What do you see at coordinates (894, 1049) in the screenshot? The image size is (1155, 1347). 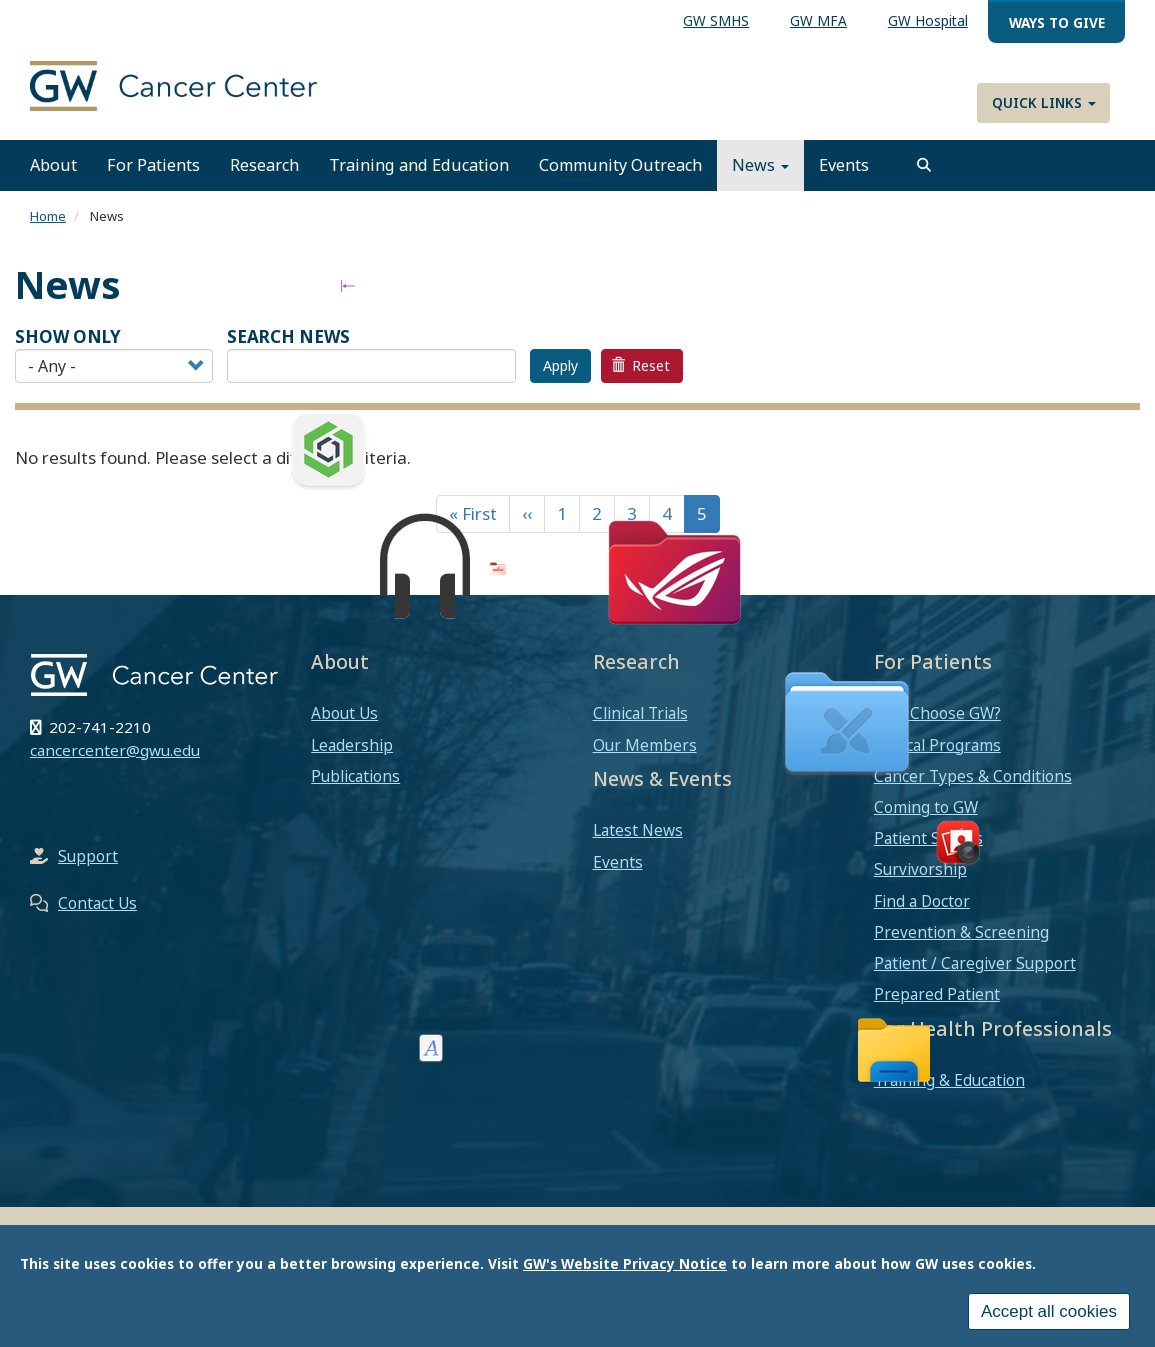 I see `open file explorer` at bounding box center [894, 1049].